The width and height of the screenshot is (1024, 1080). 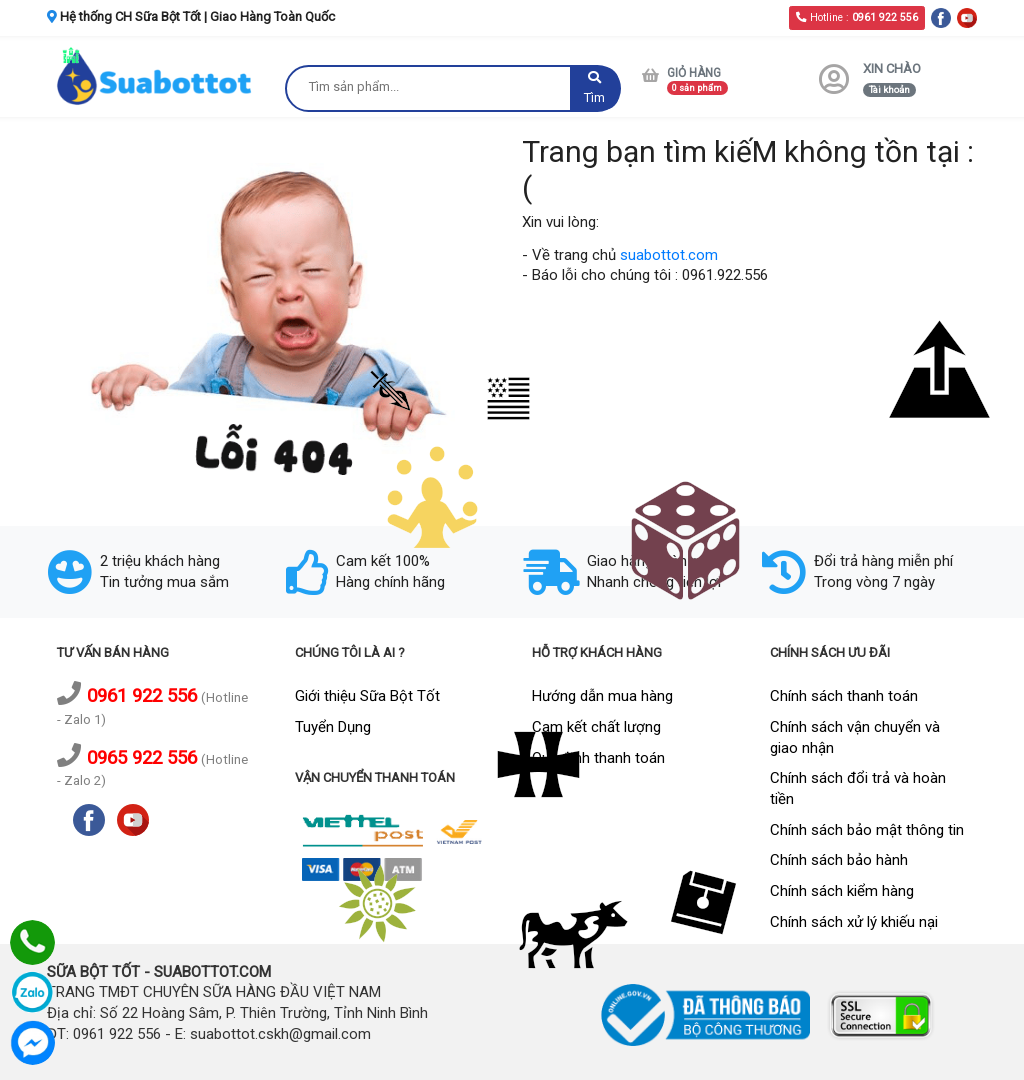 What do you see at coordinates (390, 390) in the screenshot?
I see `activate spiral thrust attack ability` at bounding box center [390, 390].